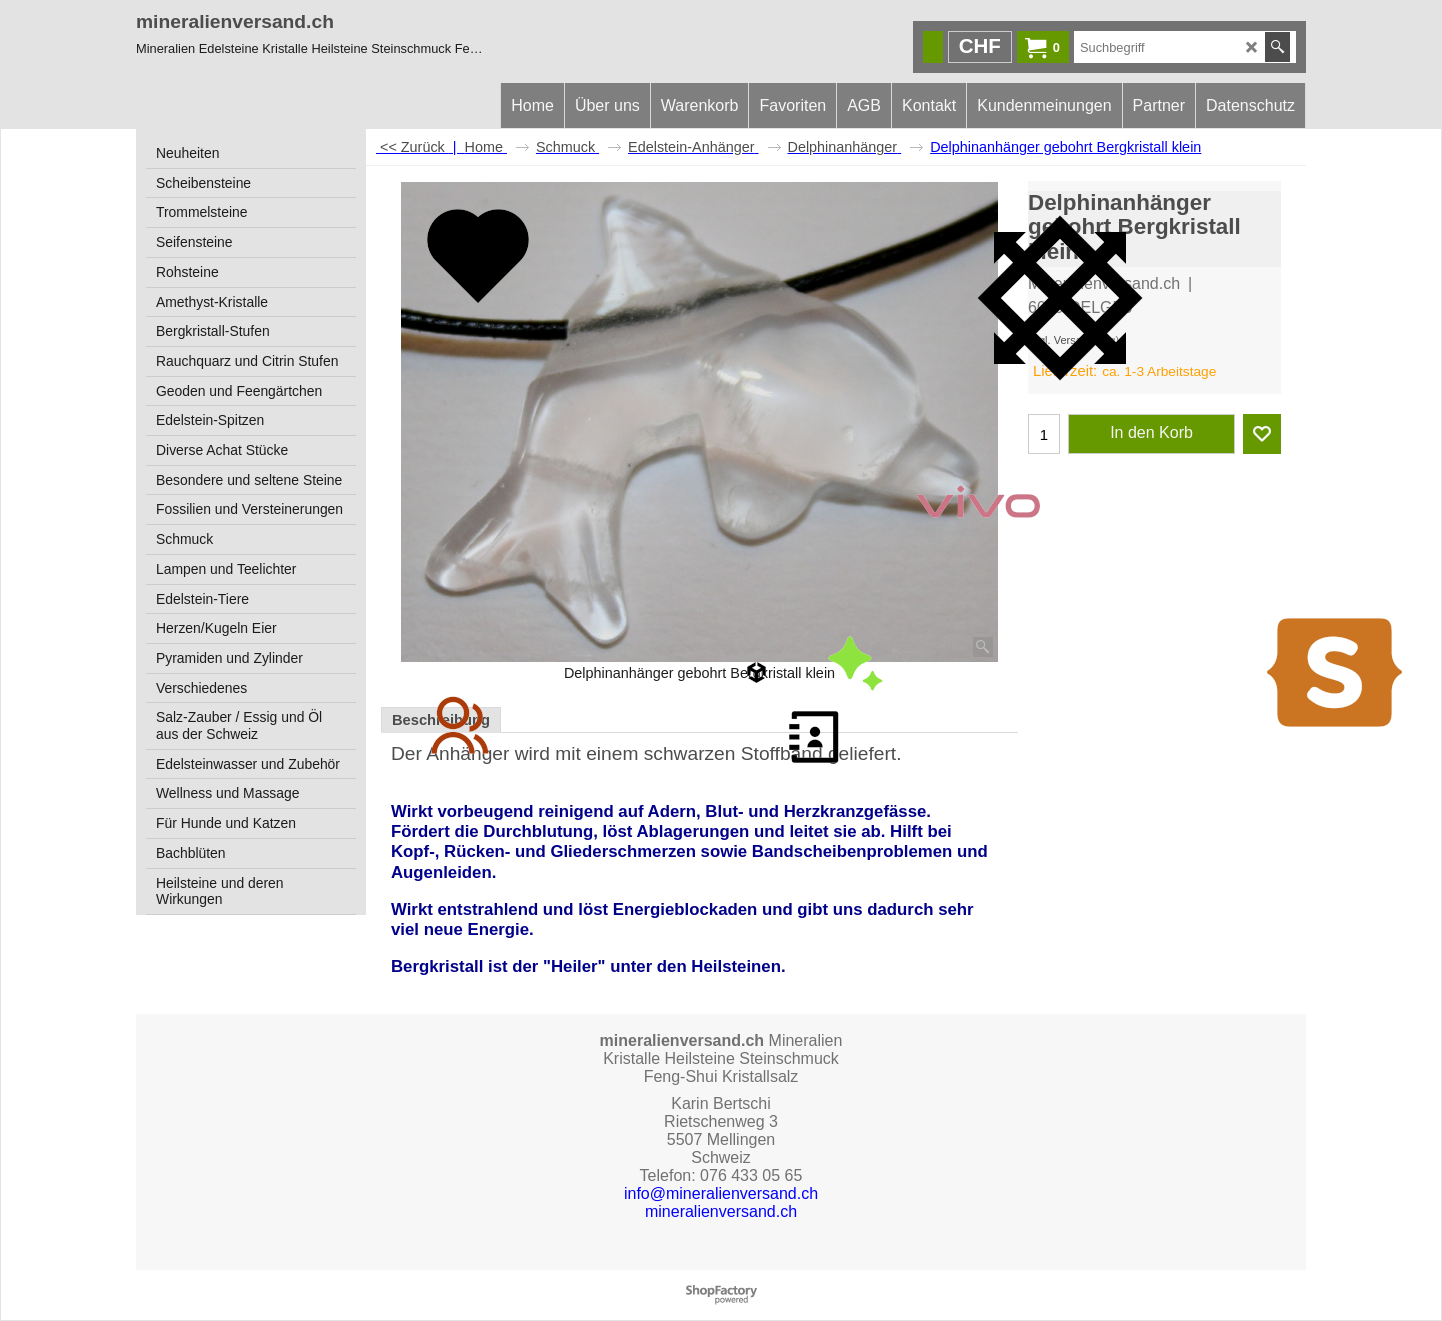  I want to click on centos linux operating system logo, so click(1060, 298).